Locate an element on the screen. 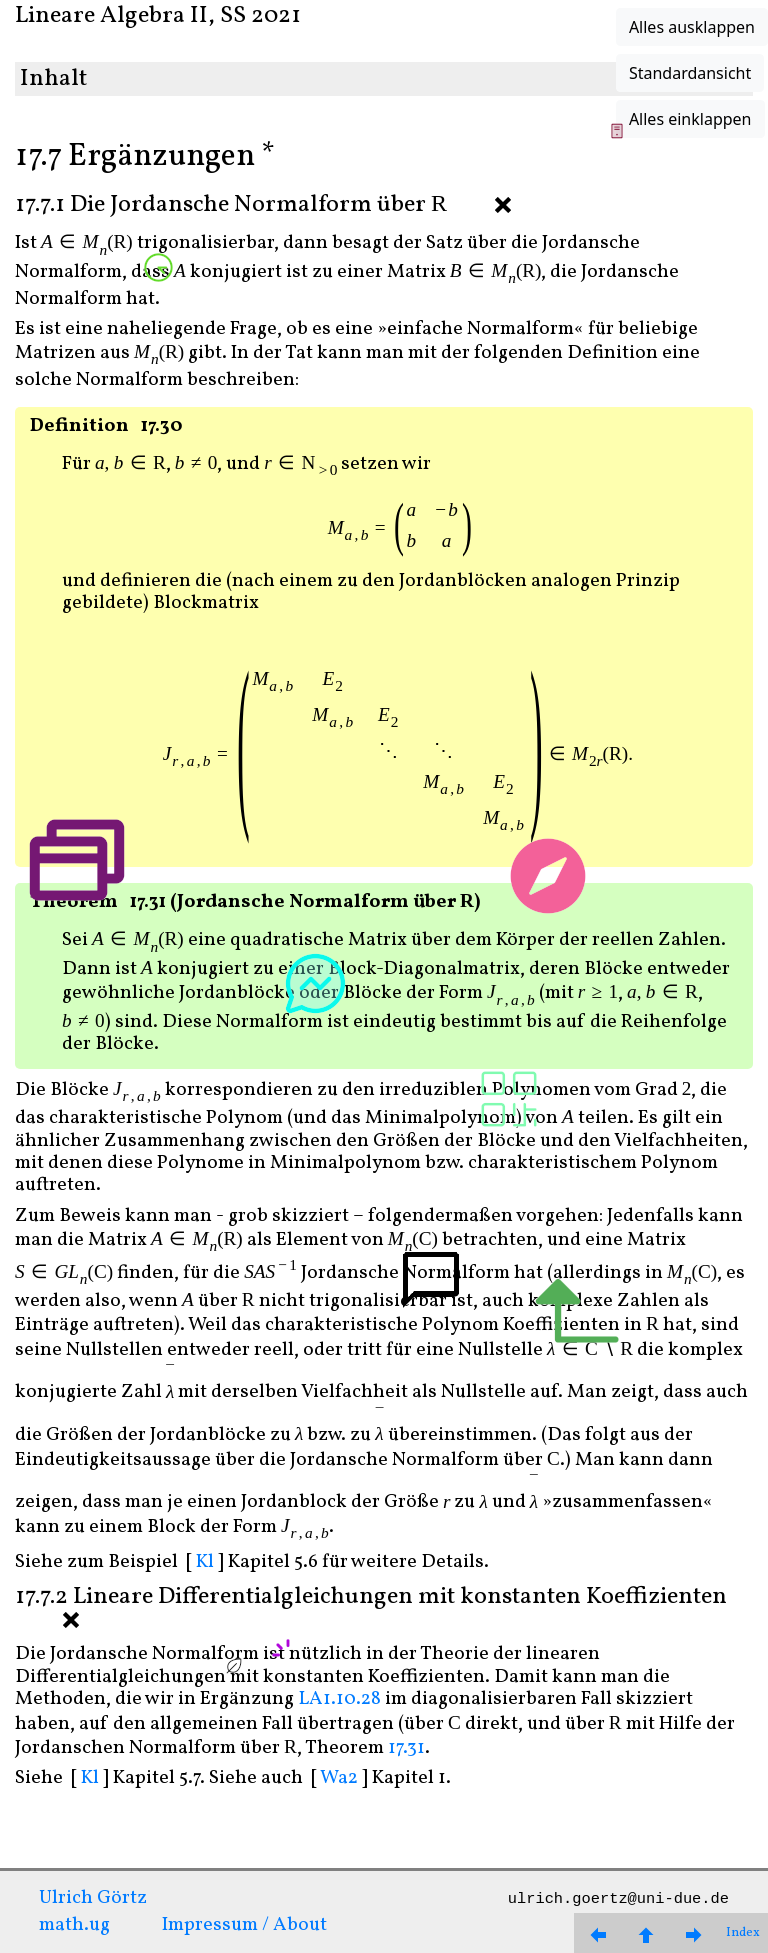  open messaging or chat feature is located at coordinates (431, 1280).